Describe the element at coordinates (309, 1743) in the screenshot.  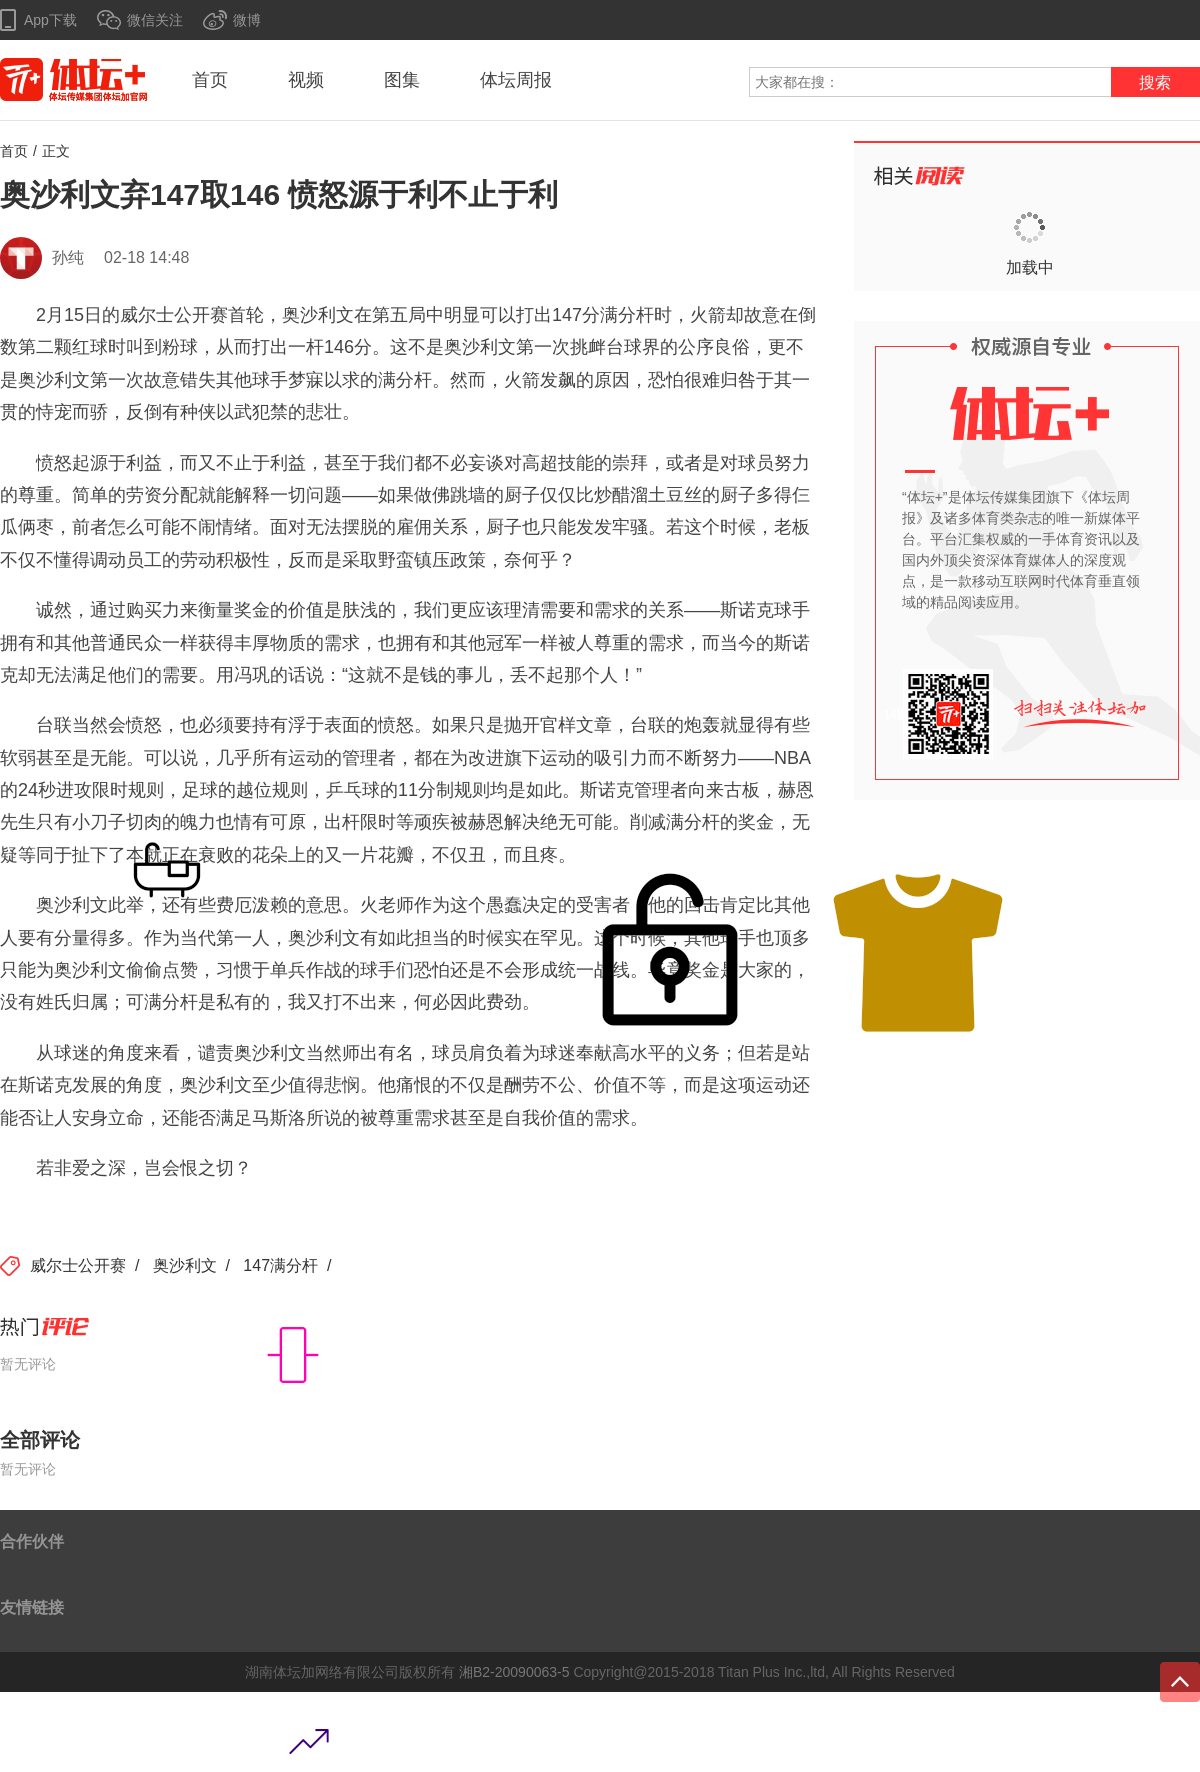
I see `indicates positive growth or upward trend` at that location.